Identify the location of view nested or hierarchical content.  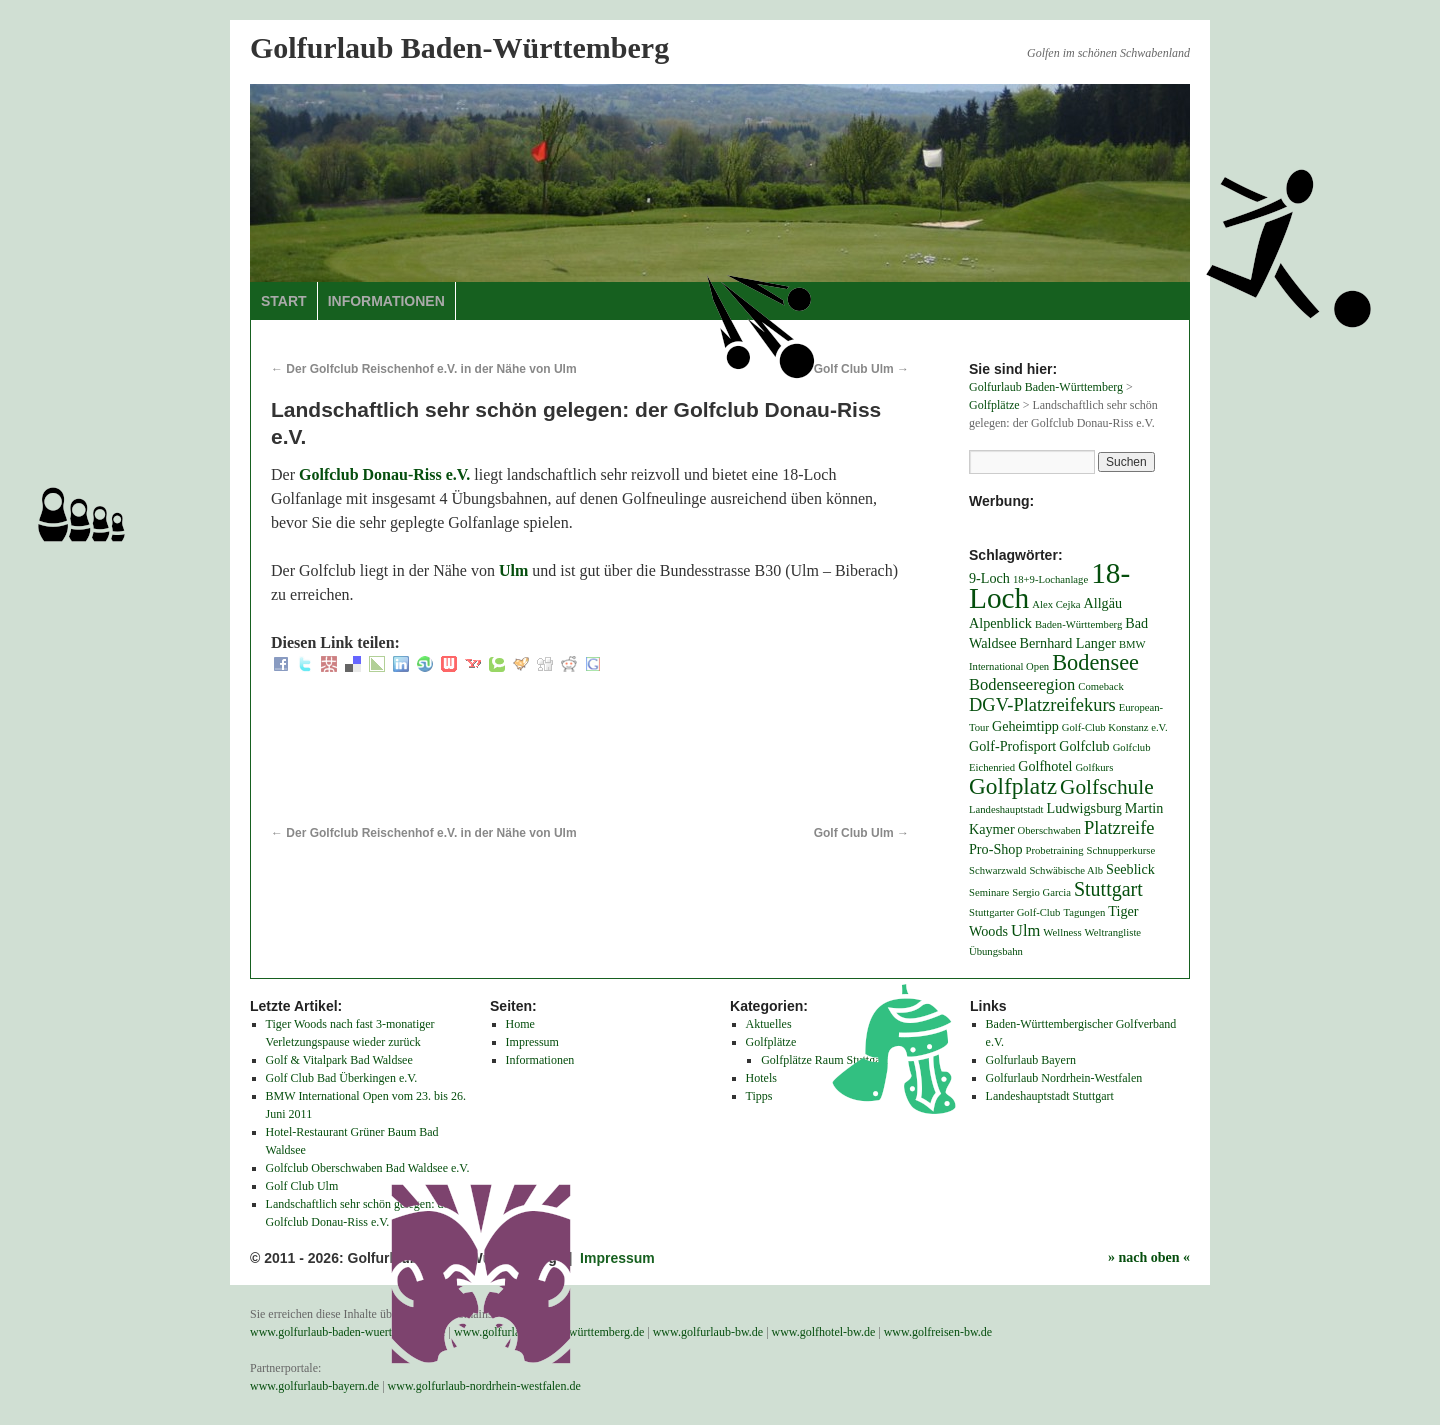
(81, 514).